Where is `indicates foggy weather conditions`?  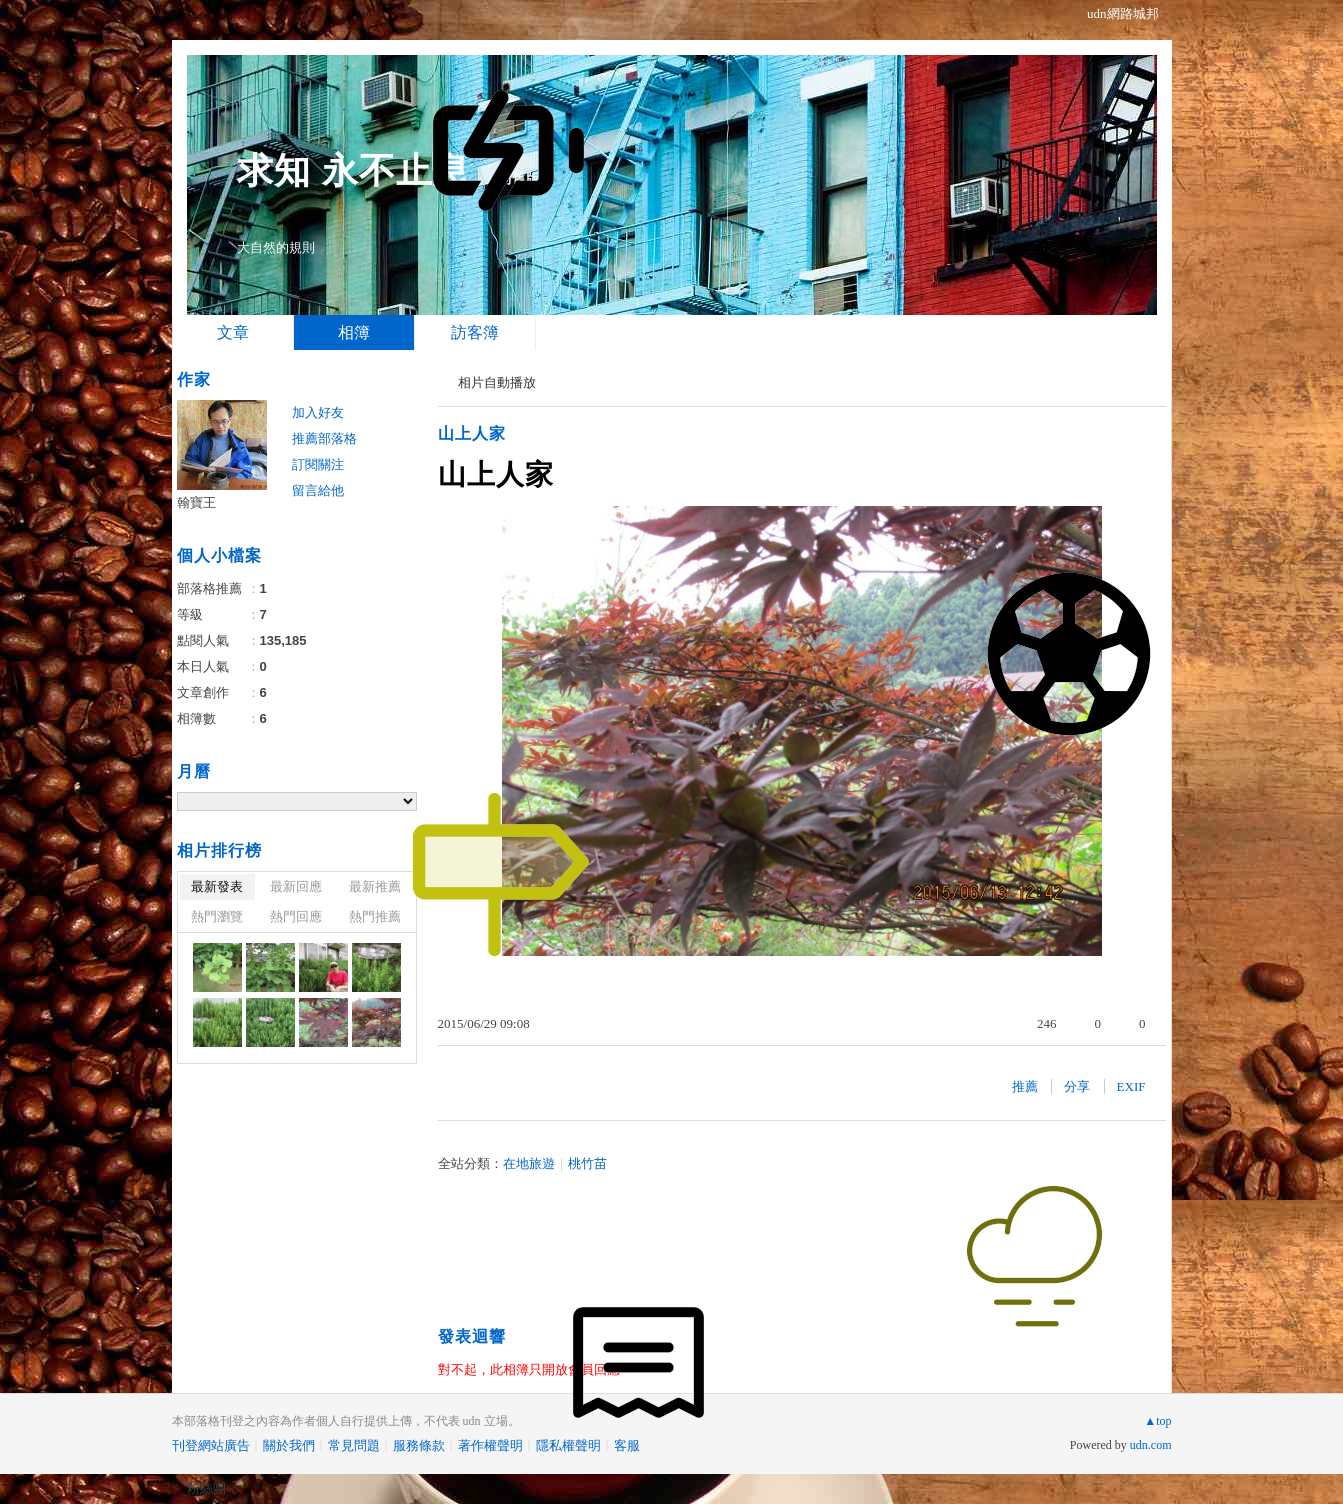
indicates foggy weather conditions is located at coordinates (1034, 1253).